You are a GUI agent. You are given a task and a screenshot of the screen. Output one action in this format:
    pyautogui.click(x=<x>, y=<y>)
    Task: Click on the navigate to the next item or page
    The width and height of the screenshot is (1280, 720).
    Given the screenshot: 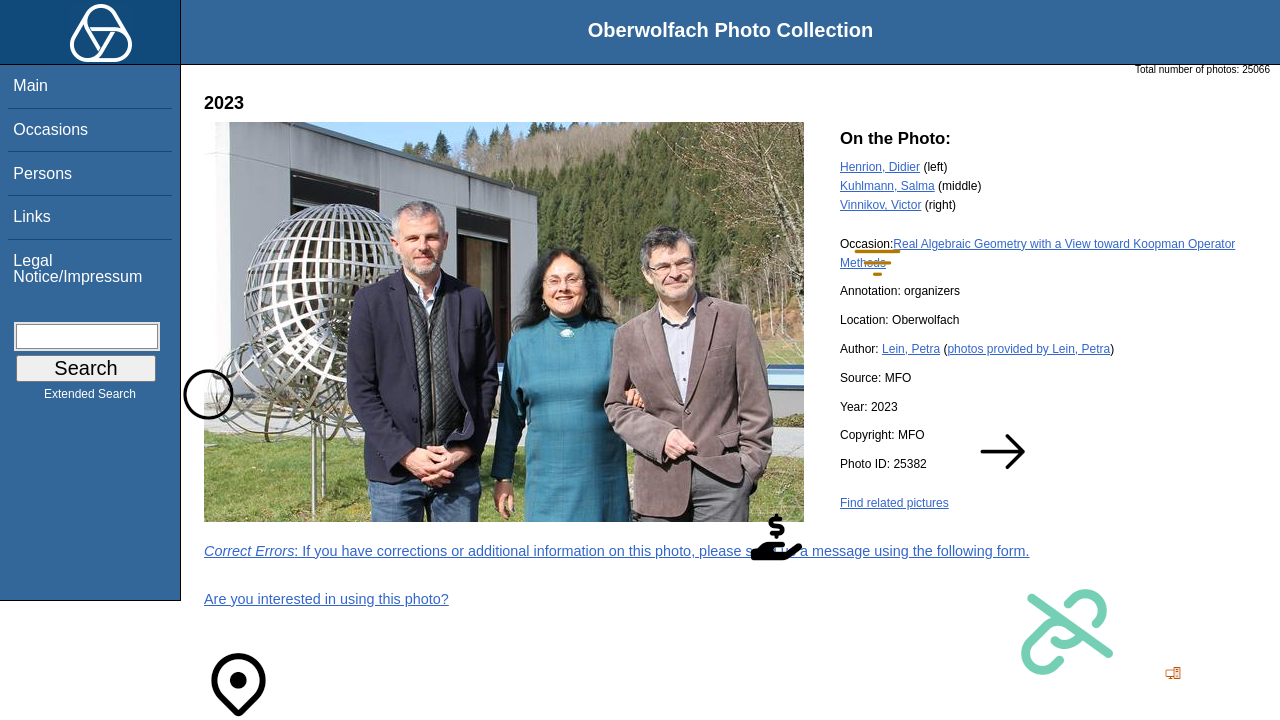 What is the action you would take?
    pyautogui.click(x=1003, y=451)
    